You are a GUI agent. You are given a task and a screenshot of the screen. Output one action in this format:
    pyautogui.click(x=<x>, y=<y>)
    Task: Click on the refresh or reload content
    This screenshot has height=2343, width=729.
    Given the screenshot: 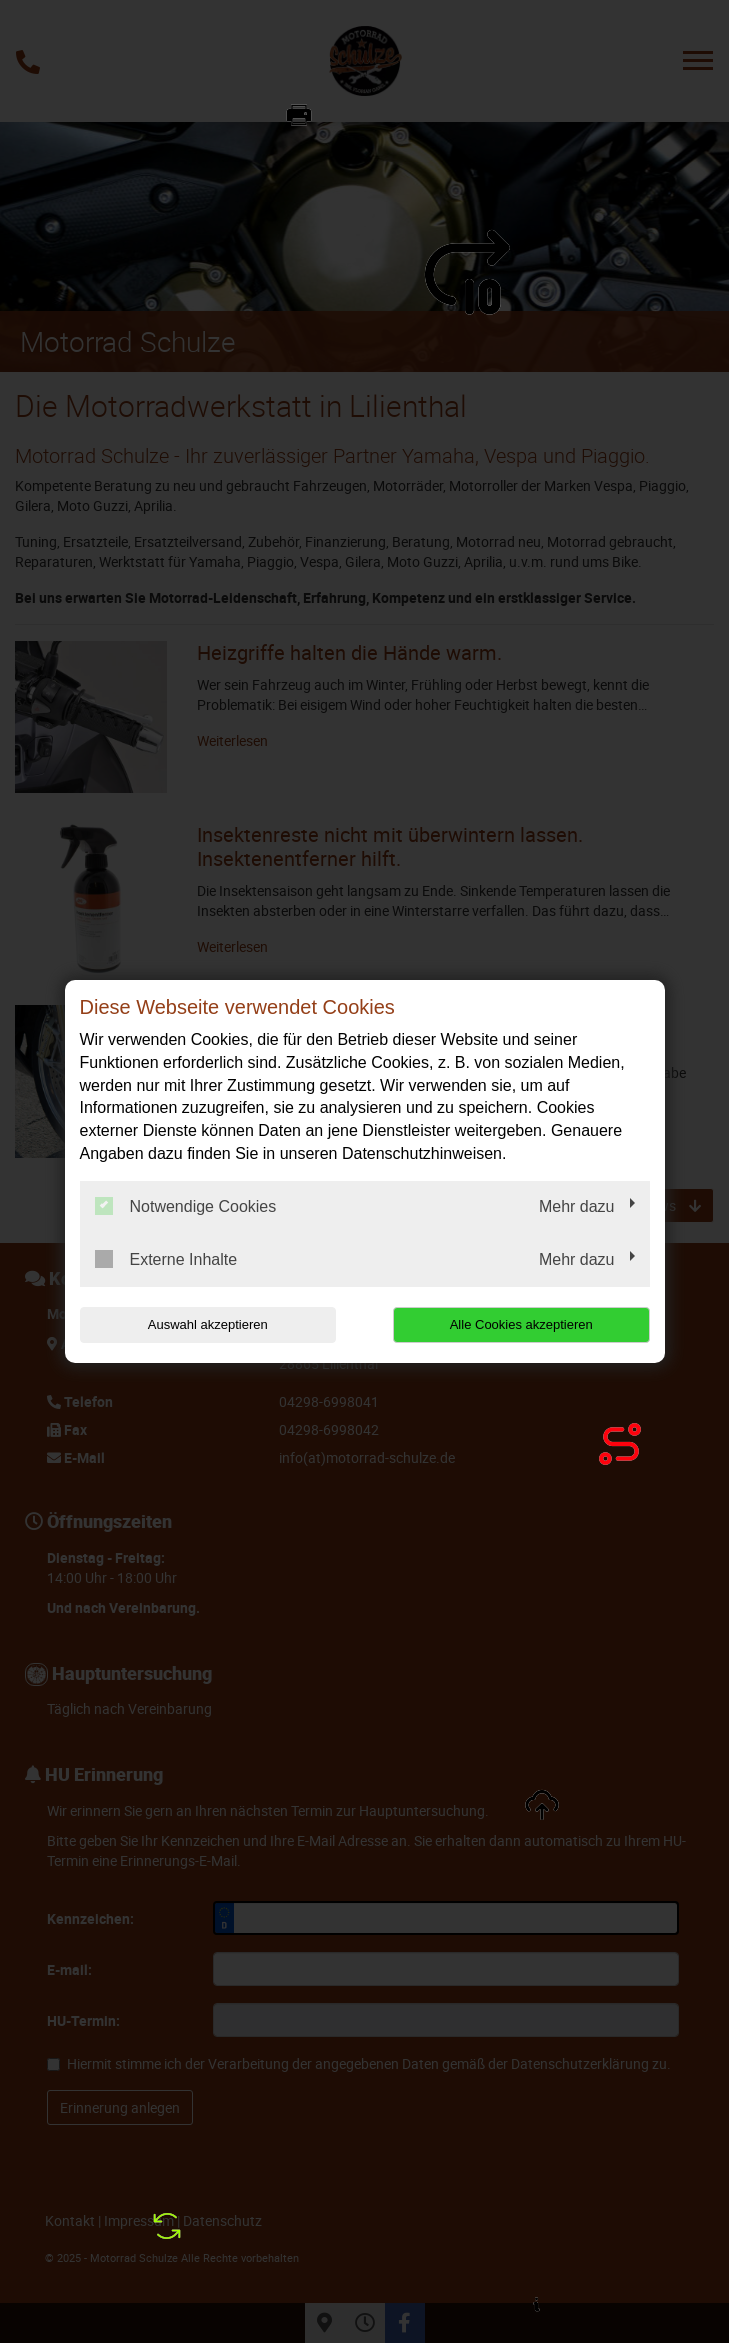 What is the action you would take?
    pyautogui.click(x=167, y=2226)
    